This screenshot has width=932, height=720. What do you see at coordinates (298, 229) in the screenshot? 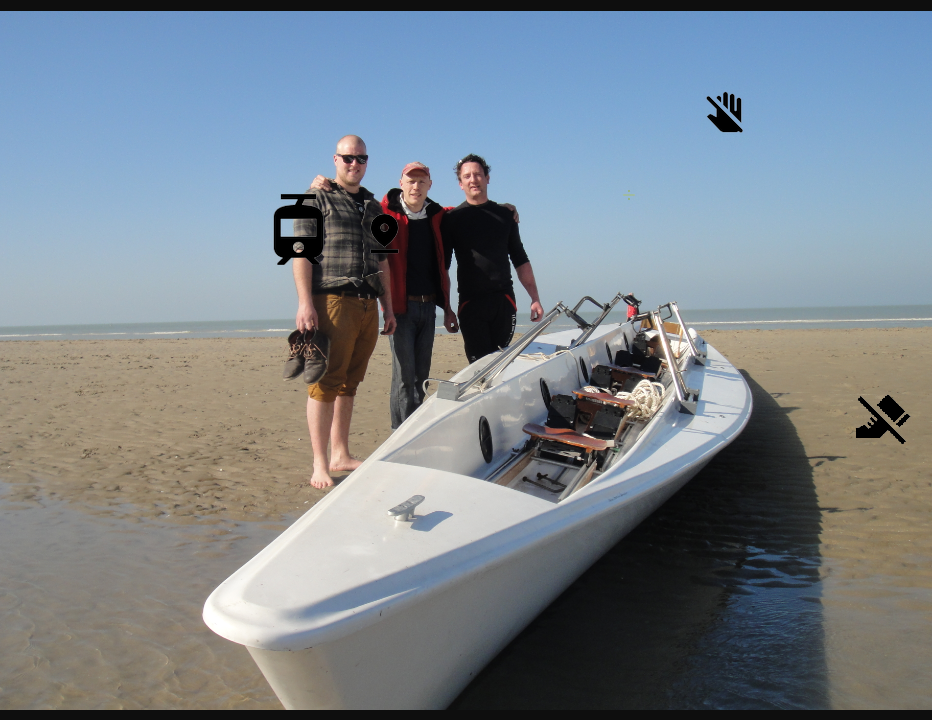
I see `view tram or light rail transit options` at bounding box center [298, 229].